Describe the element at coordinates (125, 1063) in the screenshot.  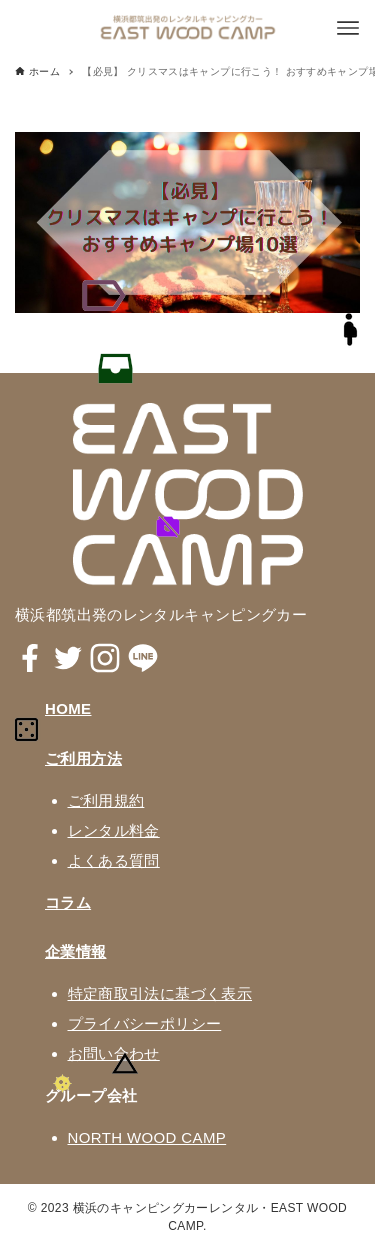
I see `view revision or change history` at that location.